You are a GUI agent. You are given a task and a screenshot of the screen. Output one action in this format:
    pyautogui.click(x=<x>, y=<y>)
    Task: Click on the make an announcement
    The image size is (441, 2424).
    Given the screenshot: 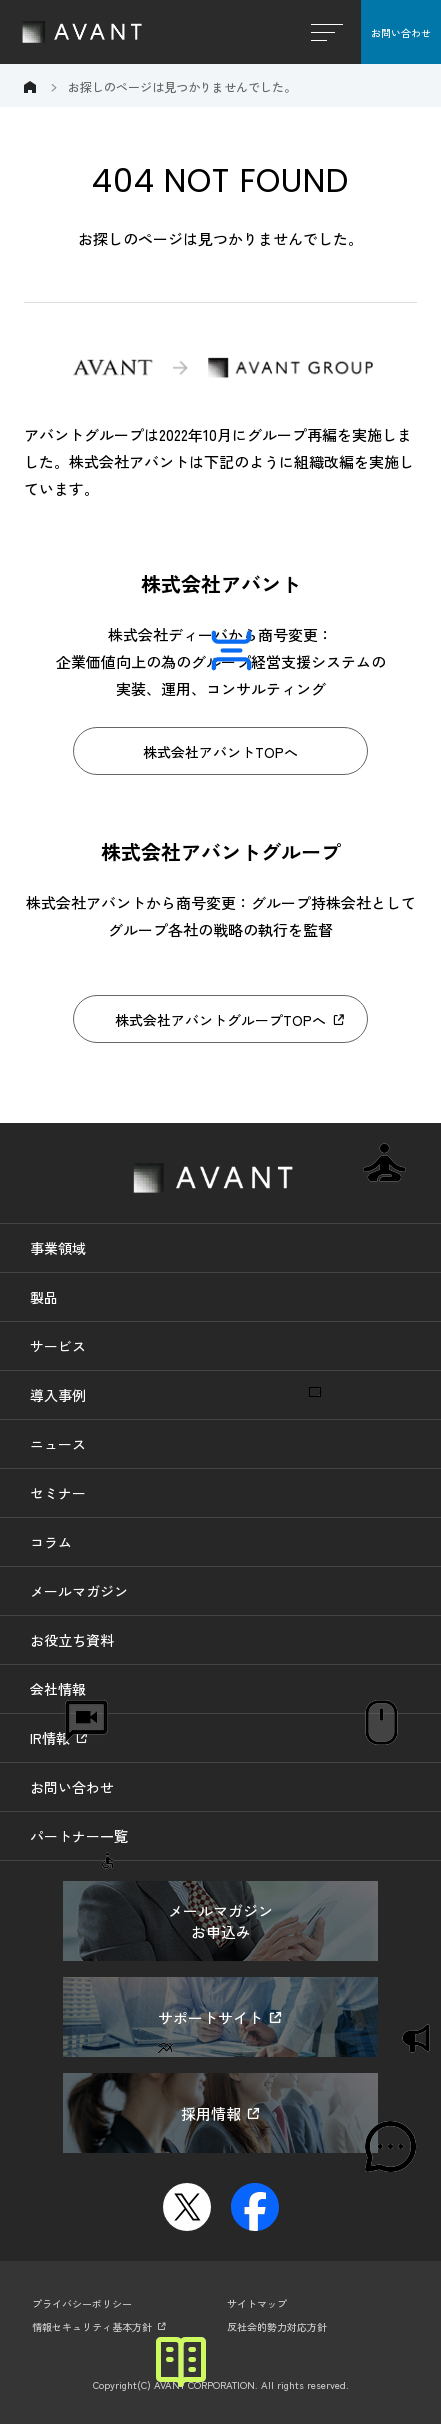 What is the action you would take?
    pyautogui.click(x=417, y=2038)
    